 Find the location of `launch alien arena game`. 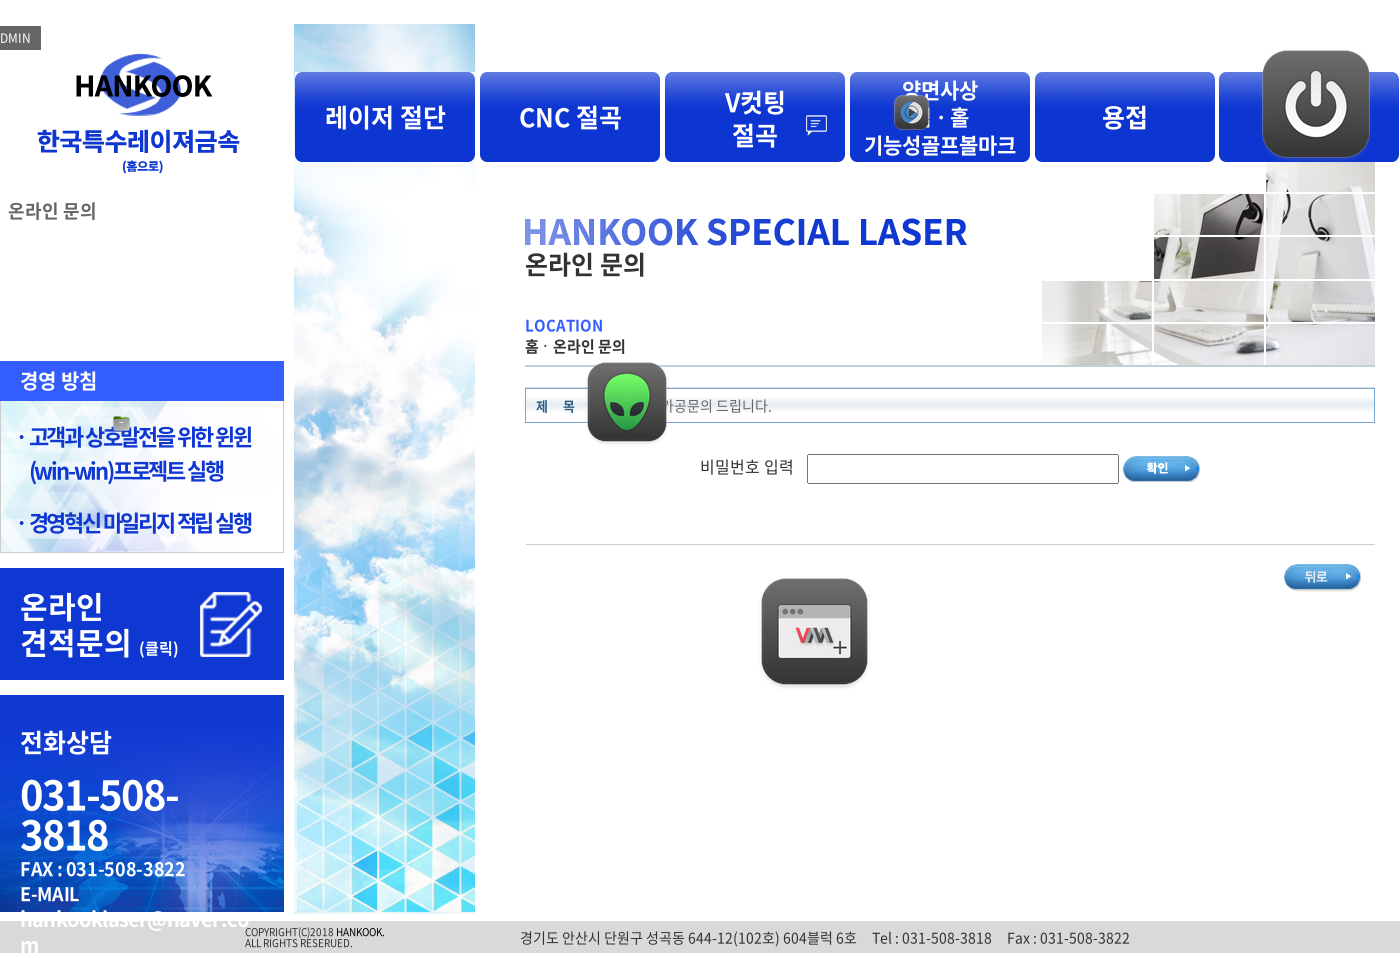

launch alien arena game is located at coordinates (627, 402).